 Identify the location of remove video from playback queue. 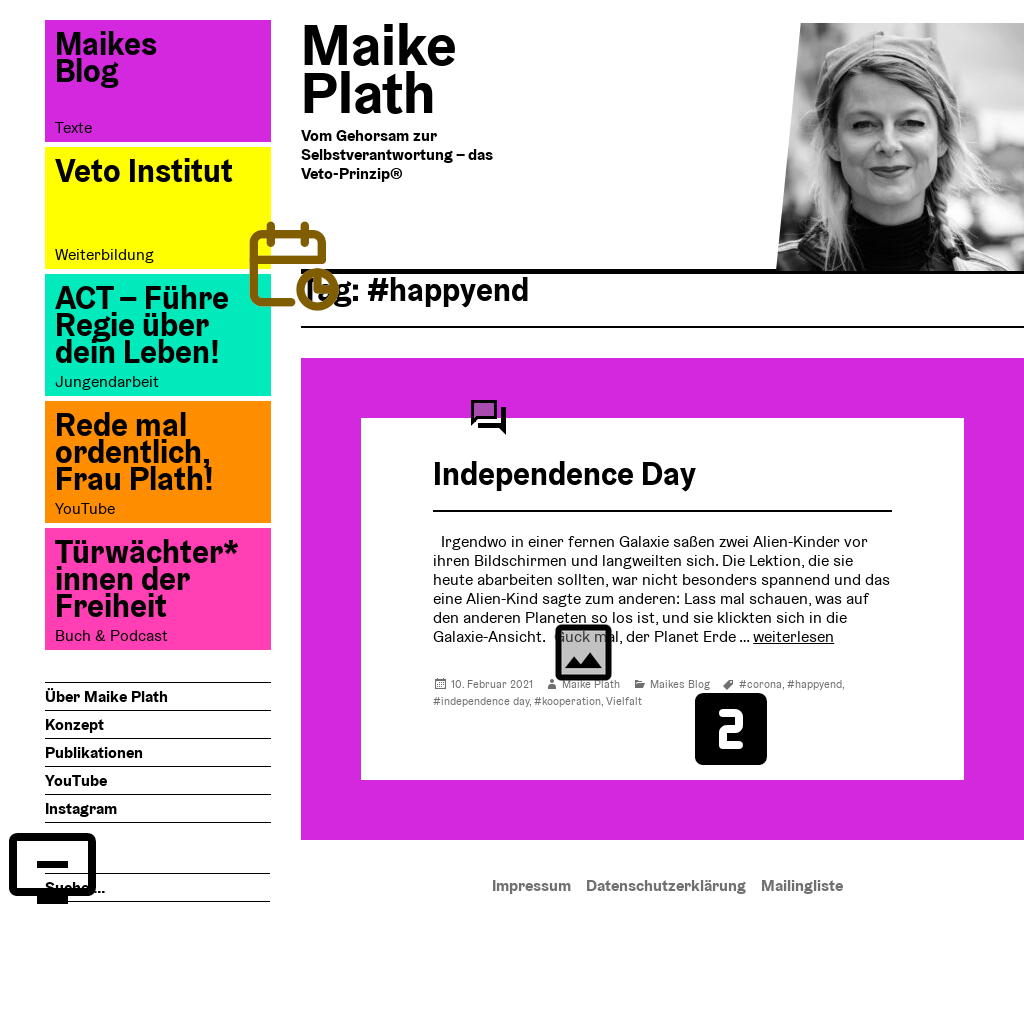
(52, 868).